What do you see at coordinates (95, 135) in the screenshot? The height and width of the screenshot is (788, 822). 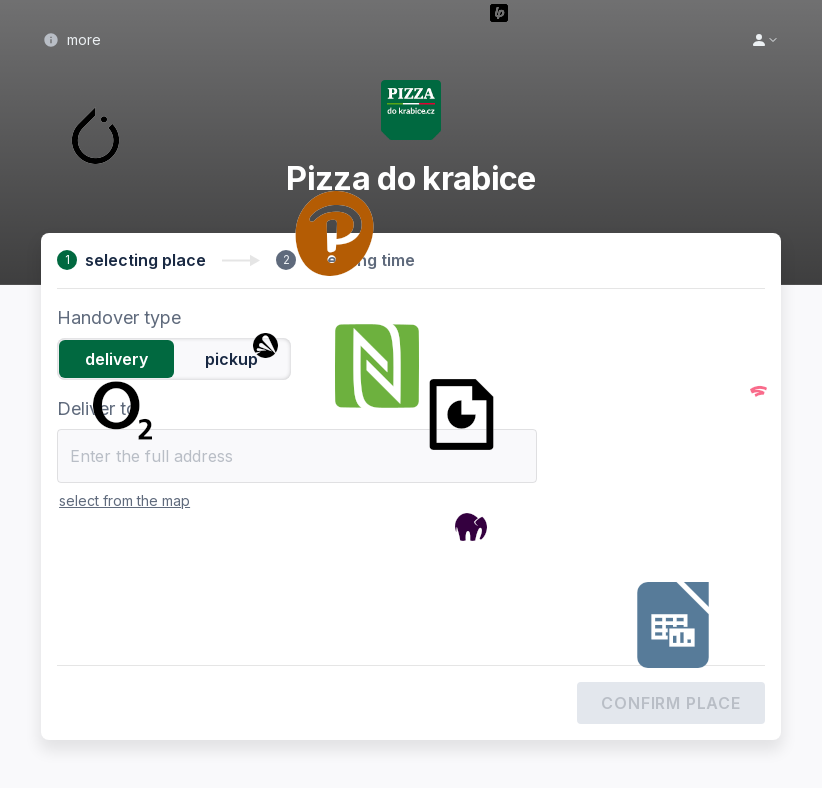 I see `PyTorch machine learning framework logo` at bounding box center [95, 135].